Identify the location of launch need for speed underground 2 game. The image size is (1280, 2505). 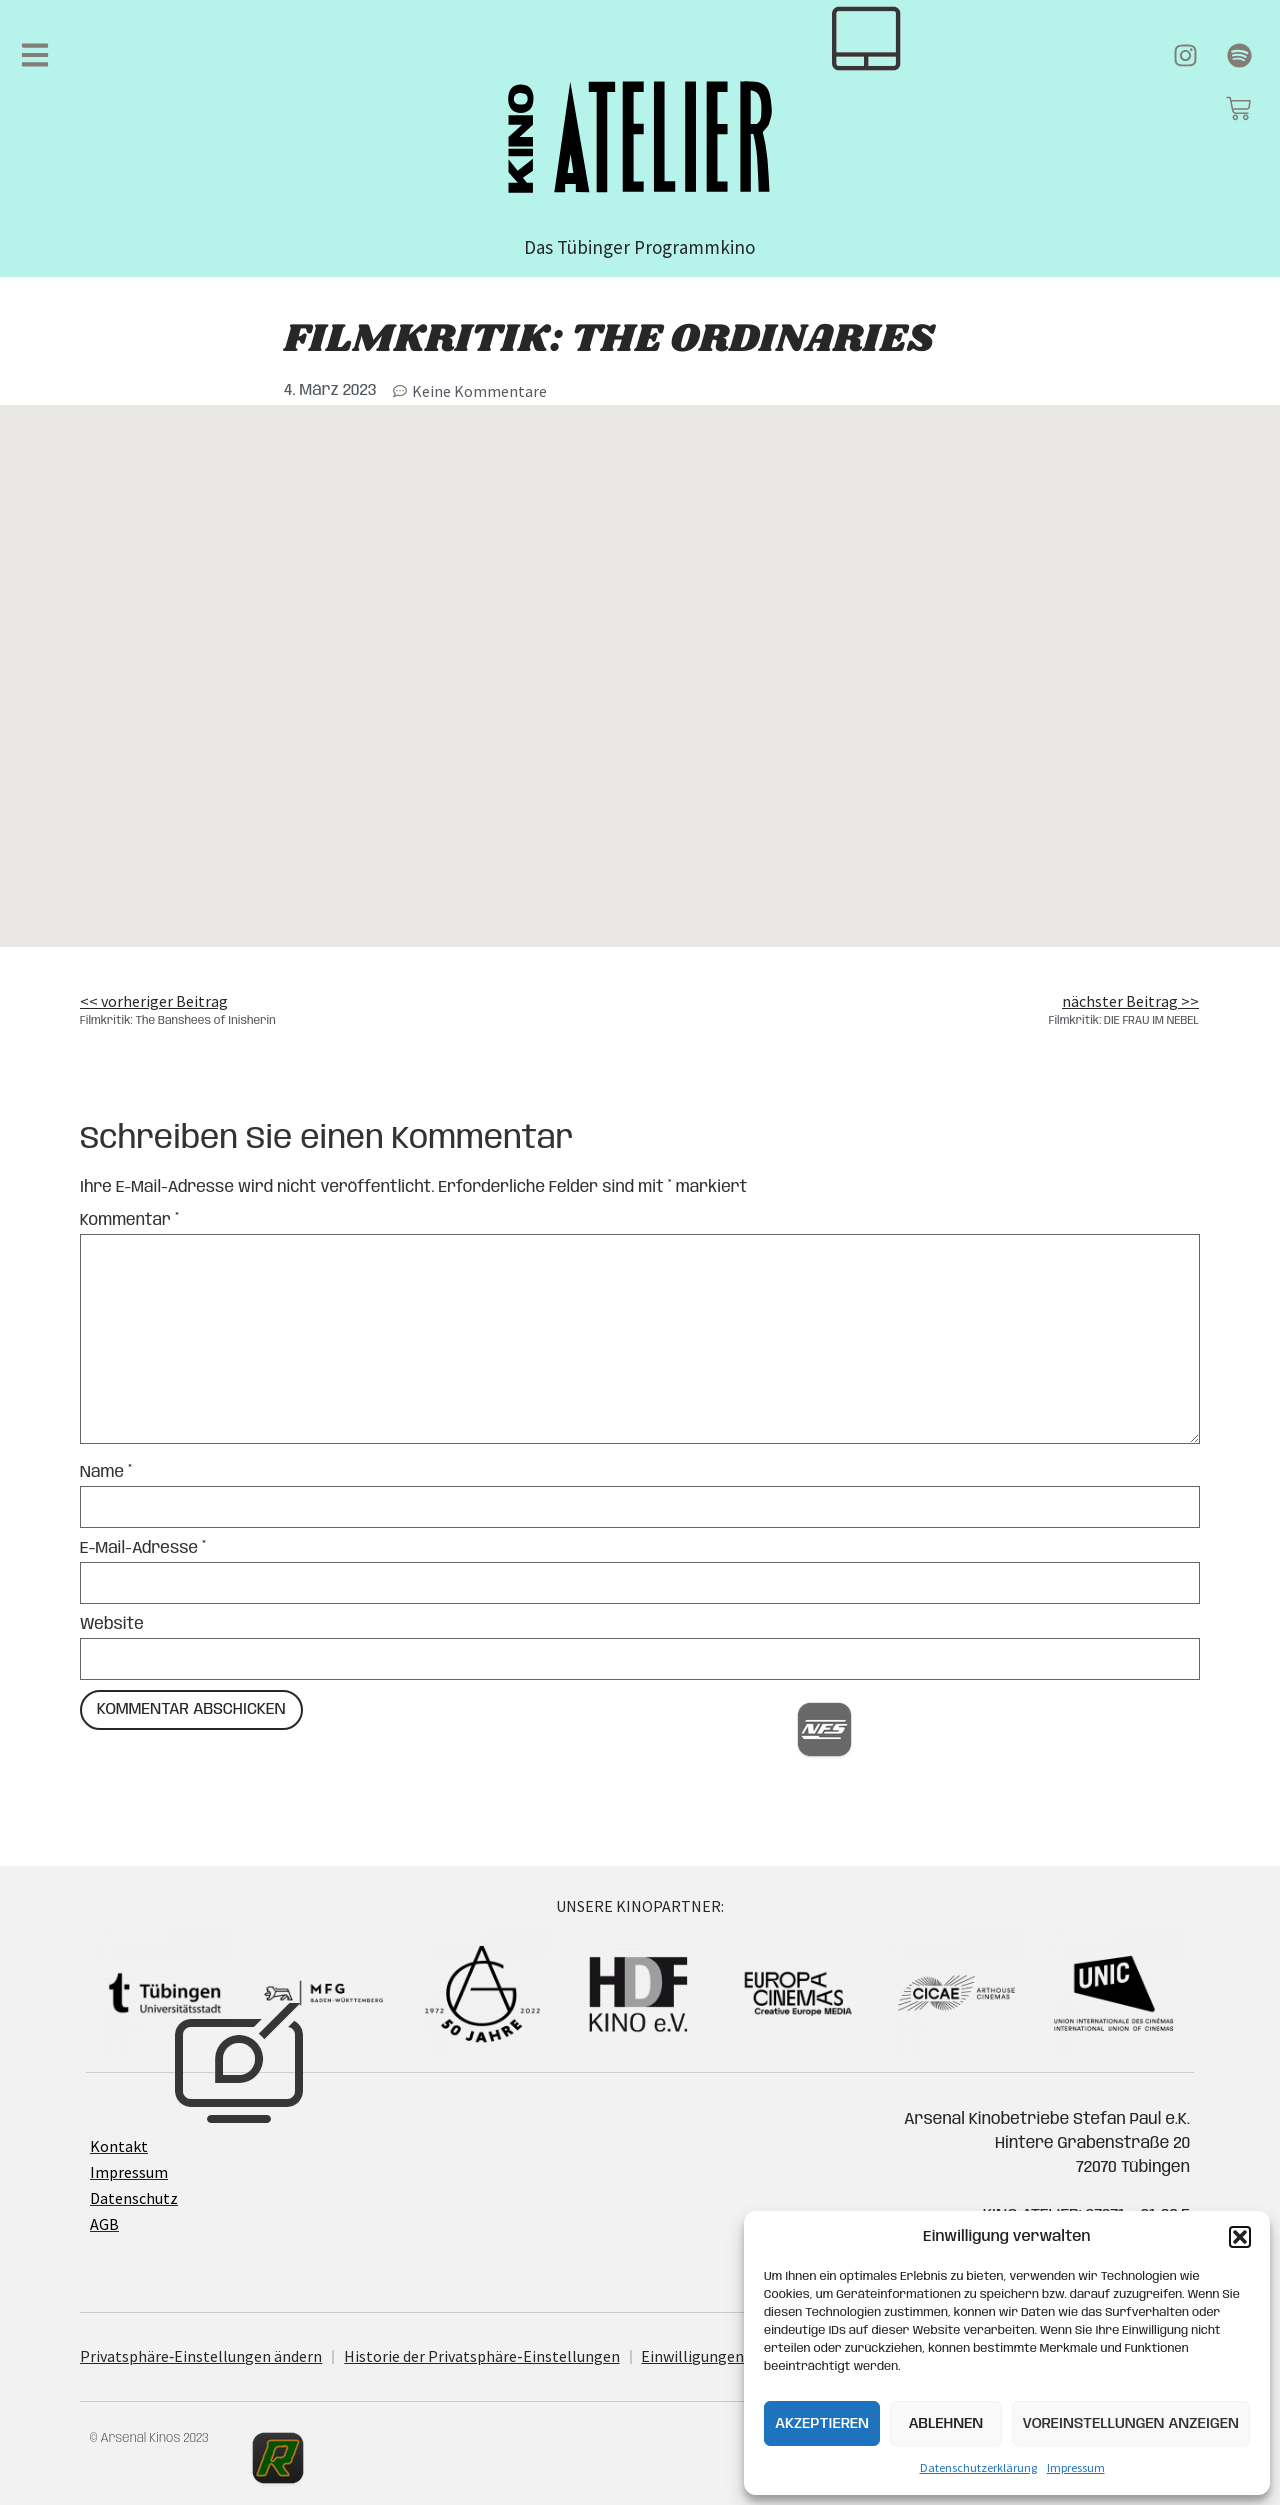
(824, 1729).